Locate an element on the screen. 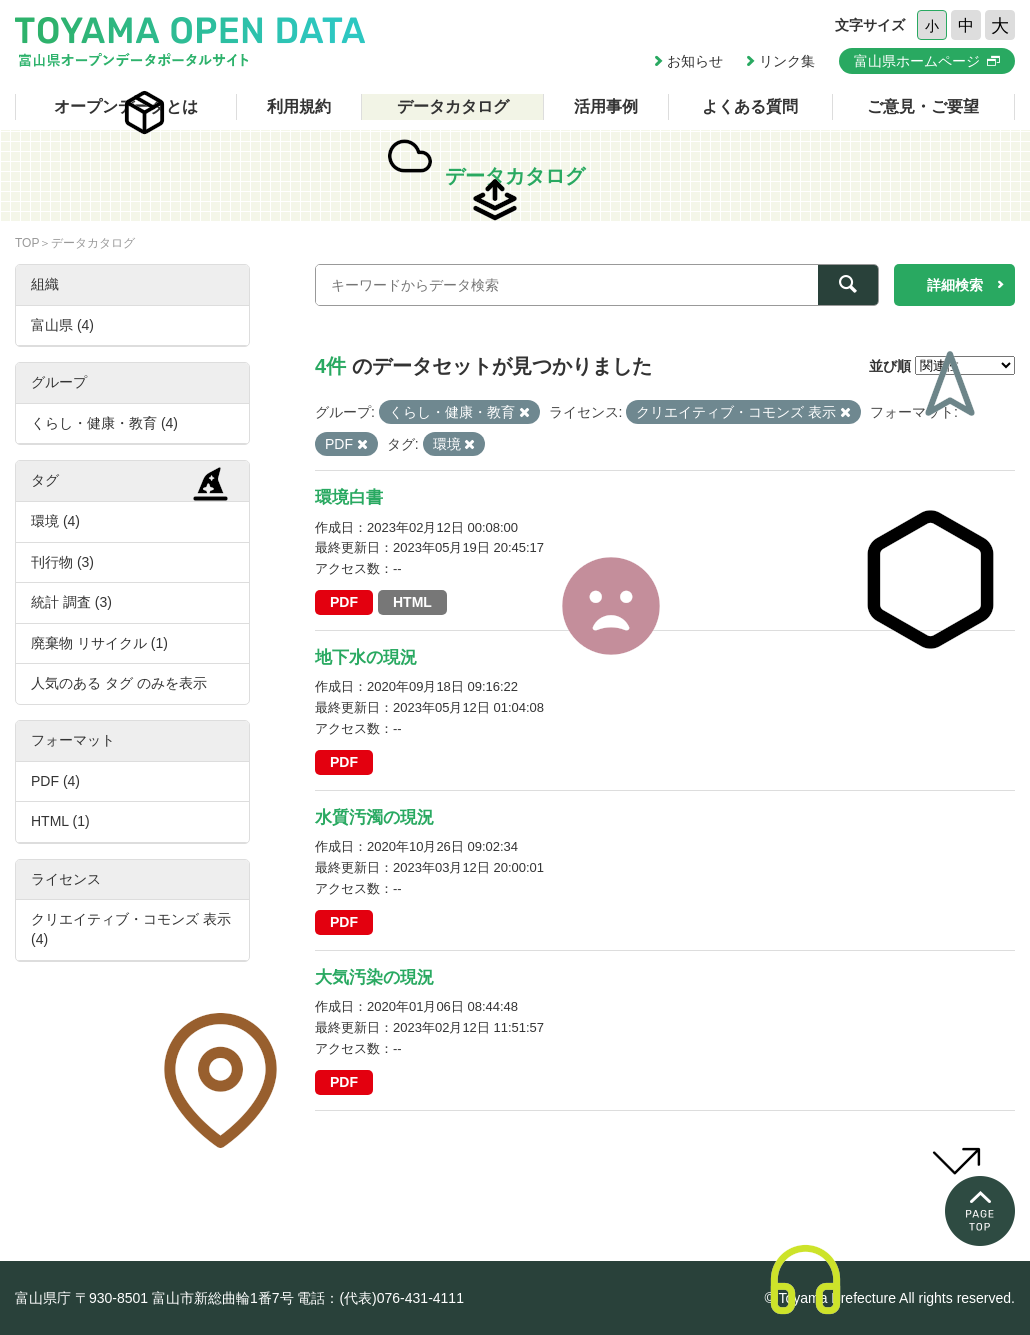 The width and height of the screenshot is (1030, 1335). pop item from stack is located at coordinates (495, 201).